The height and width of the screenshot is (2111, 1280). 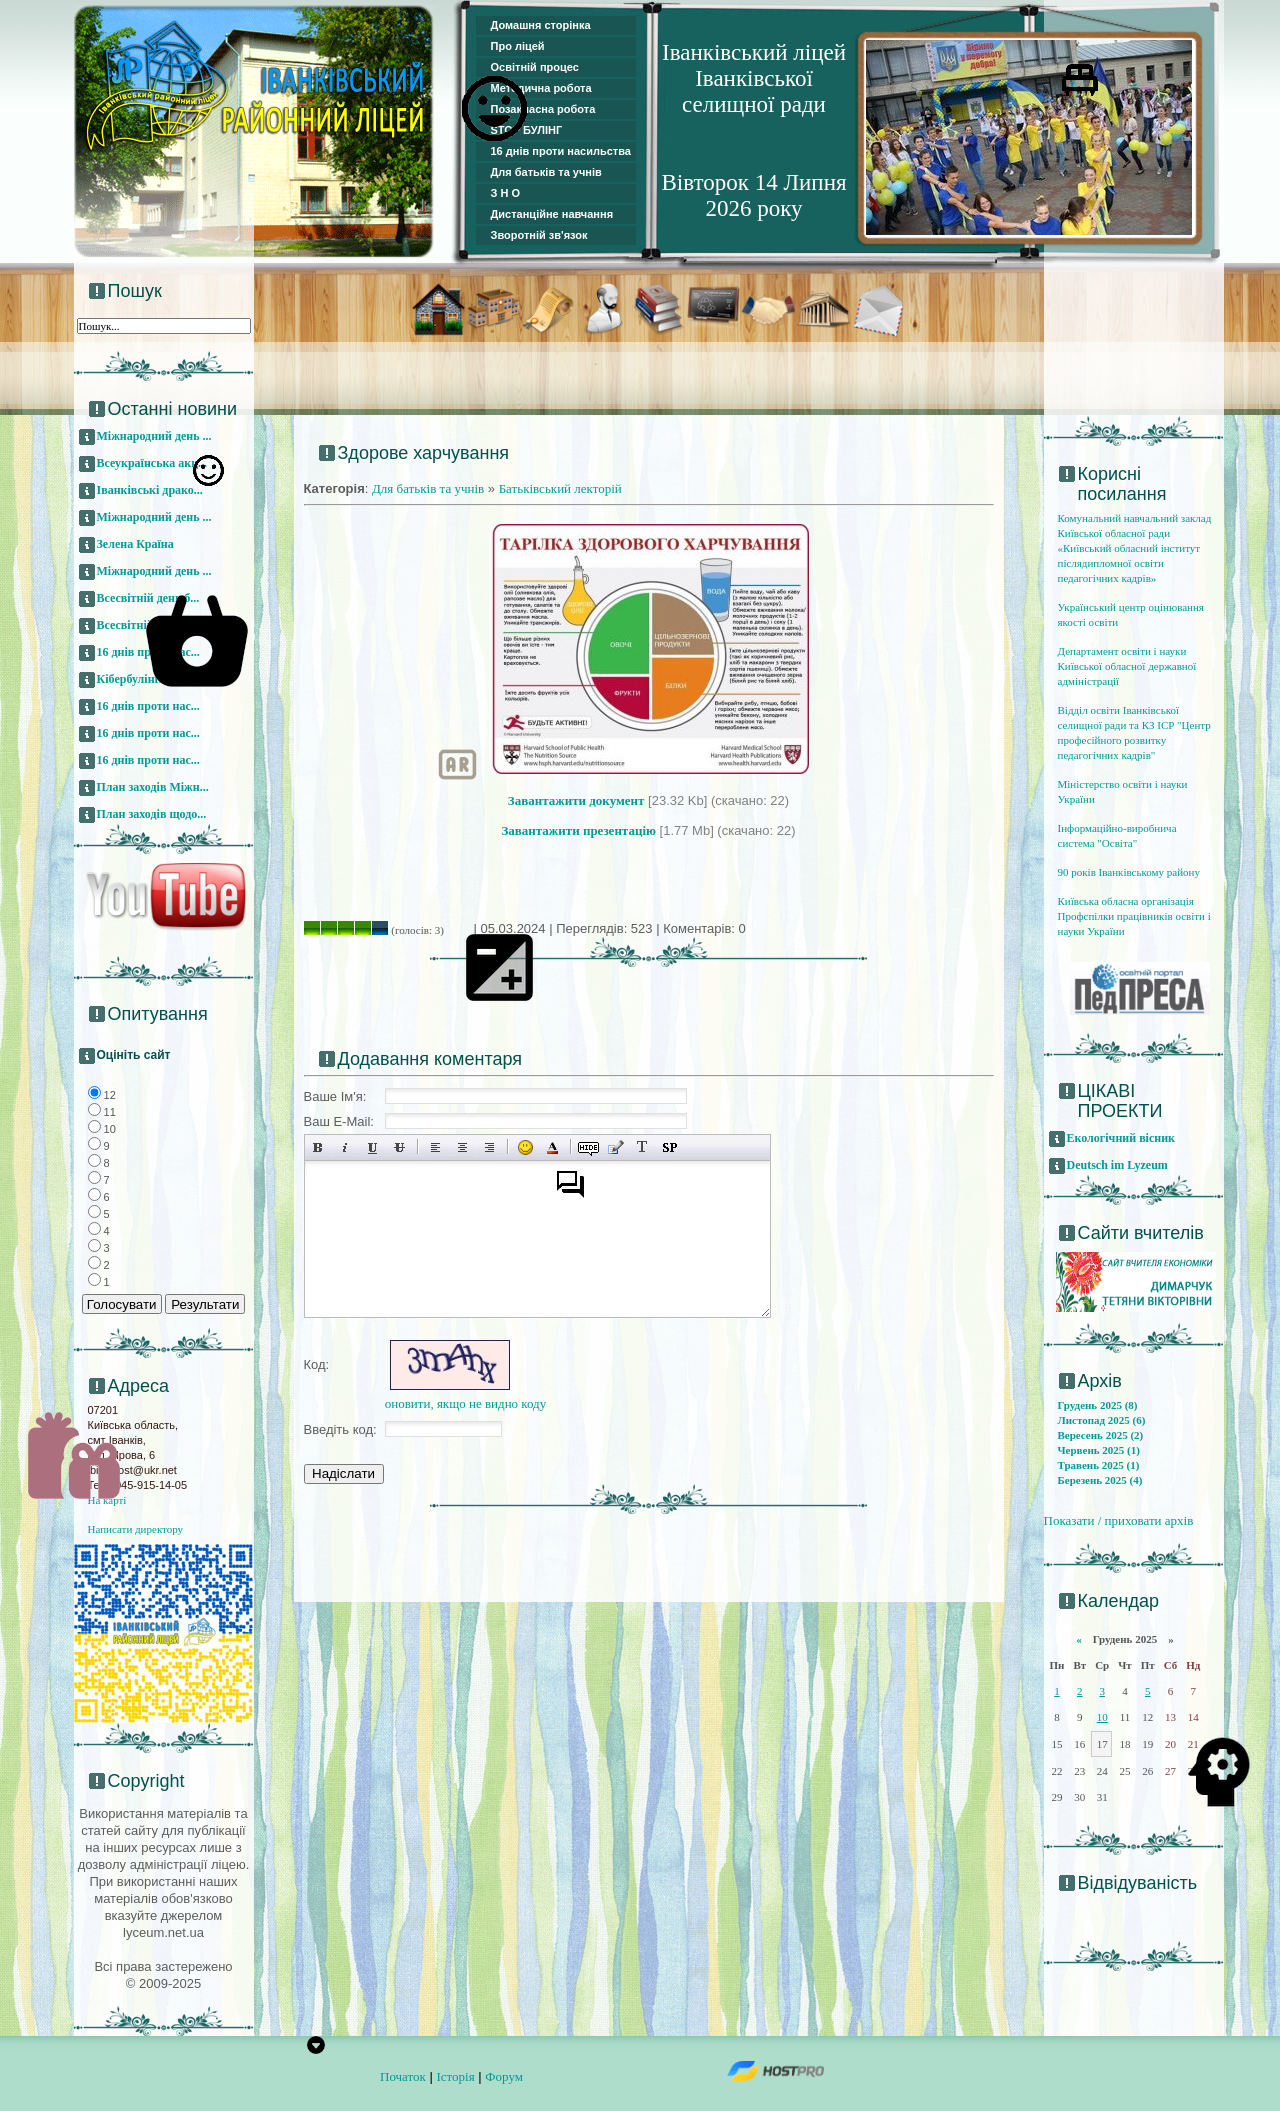 What do you see at coordinates (499, 967) in the screenshot?
I see `adjust image exposure settings` at bounding box center [499, 967].